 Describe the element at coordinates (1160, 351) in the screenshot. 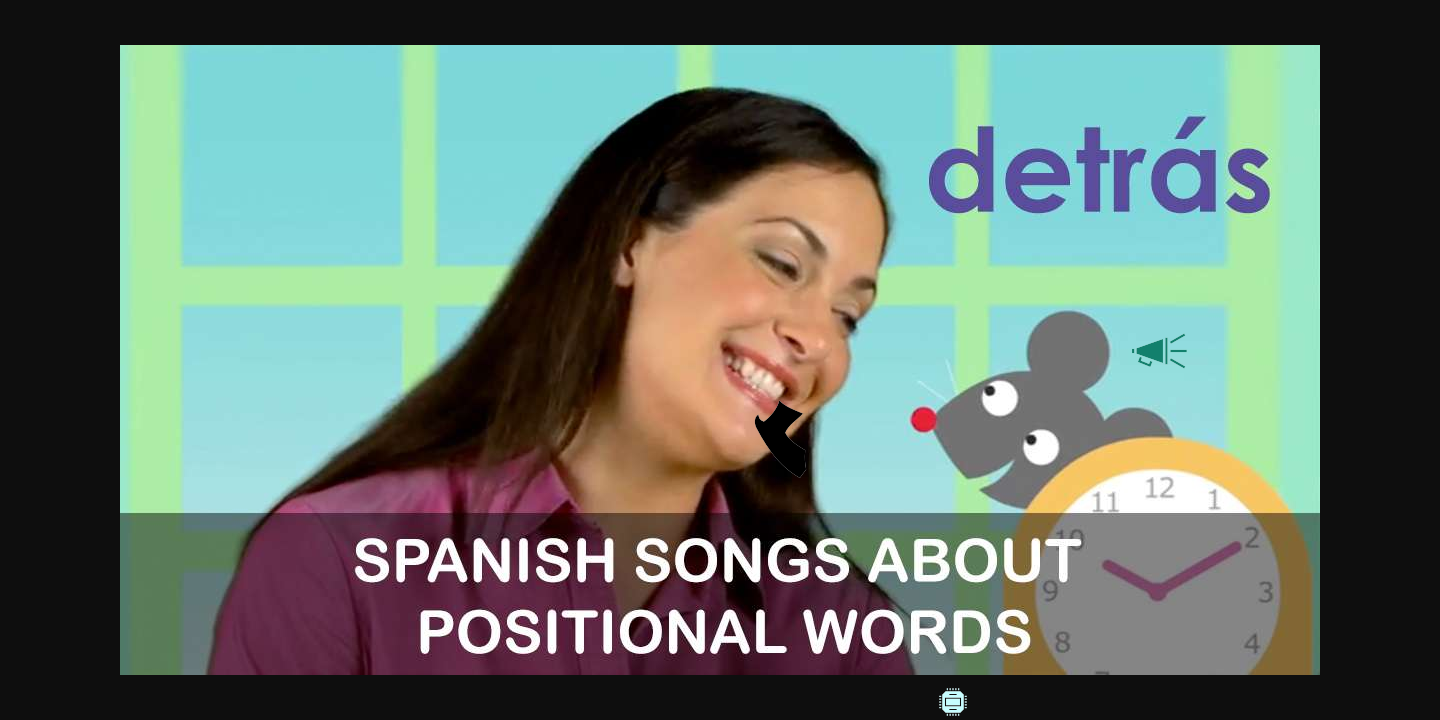

I see `make an announcement or broadcast` at that location.